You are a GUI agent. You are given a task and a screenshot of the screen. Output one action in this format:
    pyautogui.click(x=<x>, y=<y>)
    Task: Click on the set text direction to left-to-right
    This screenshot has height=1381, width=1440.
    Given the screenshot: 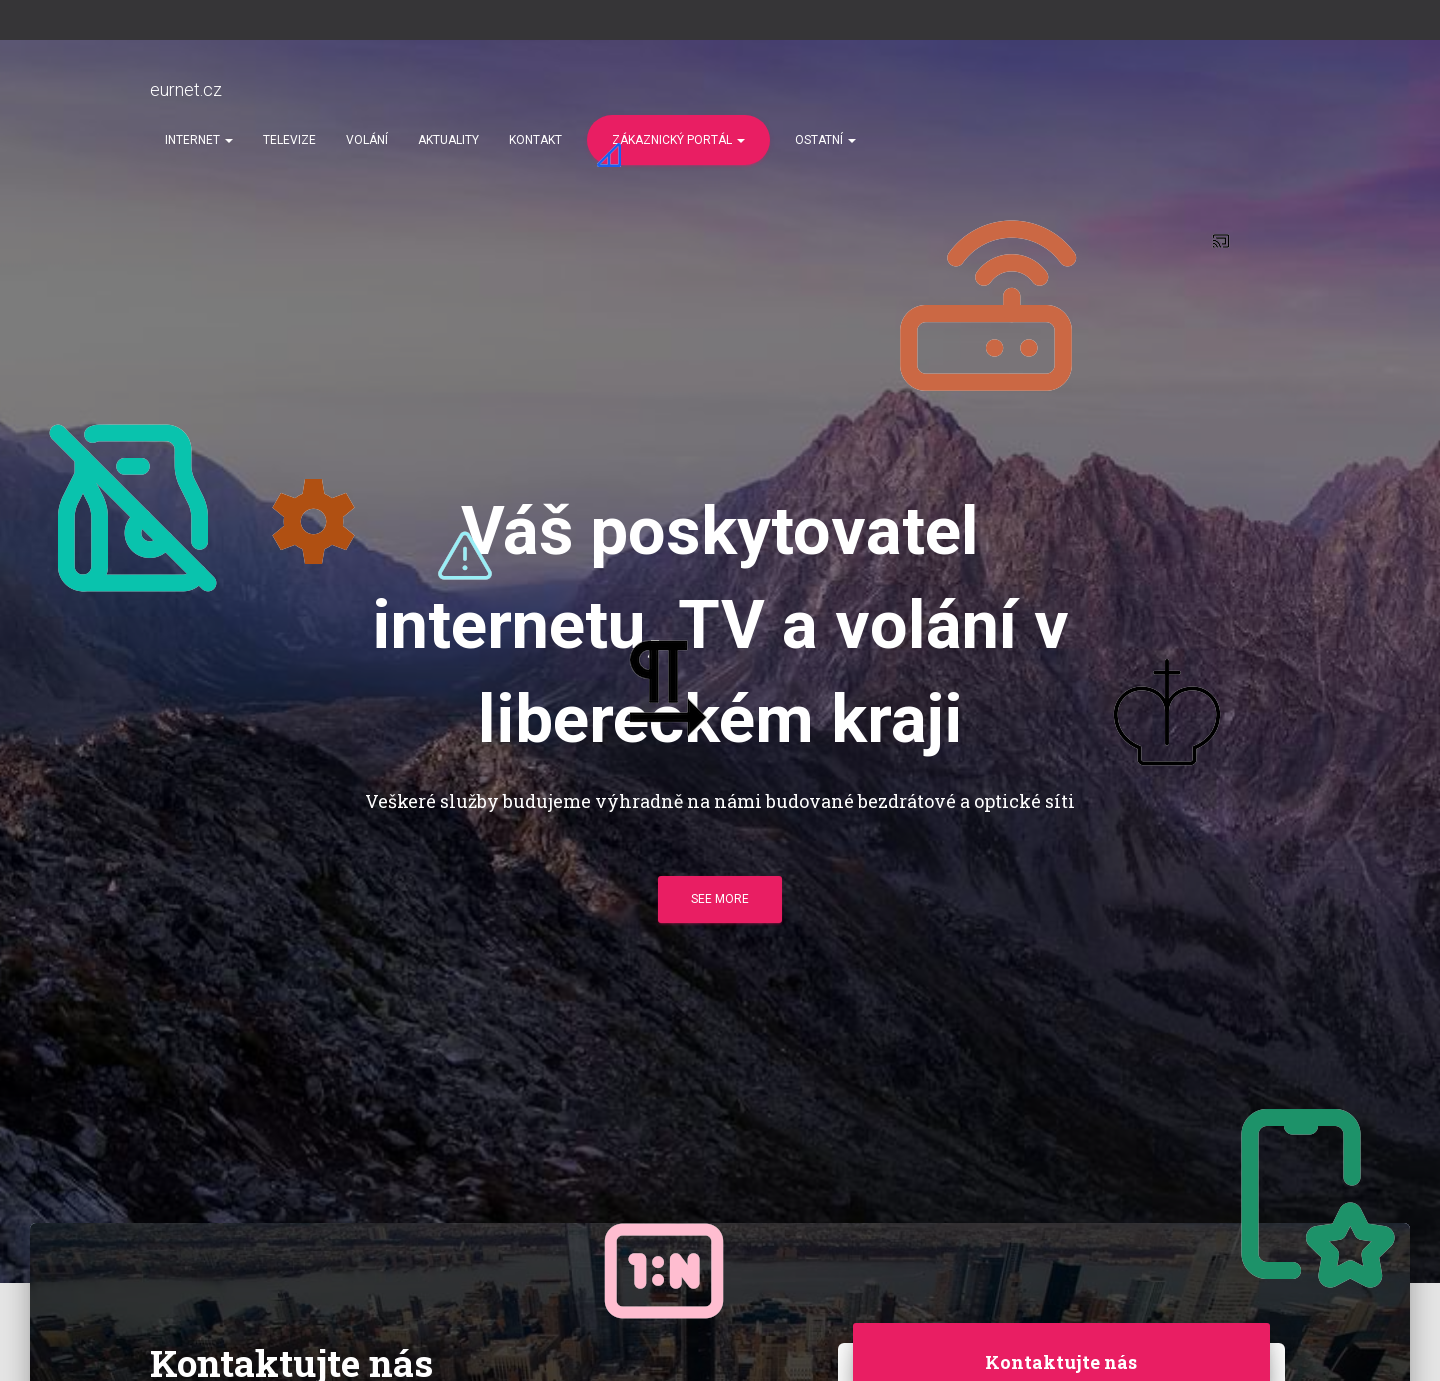 What is the action you would take?
    pyautogui.click(x=663, y=688)
    